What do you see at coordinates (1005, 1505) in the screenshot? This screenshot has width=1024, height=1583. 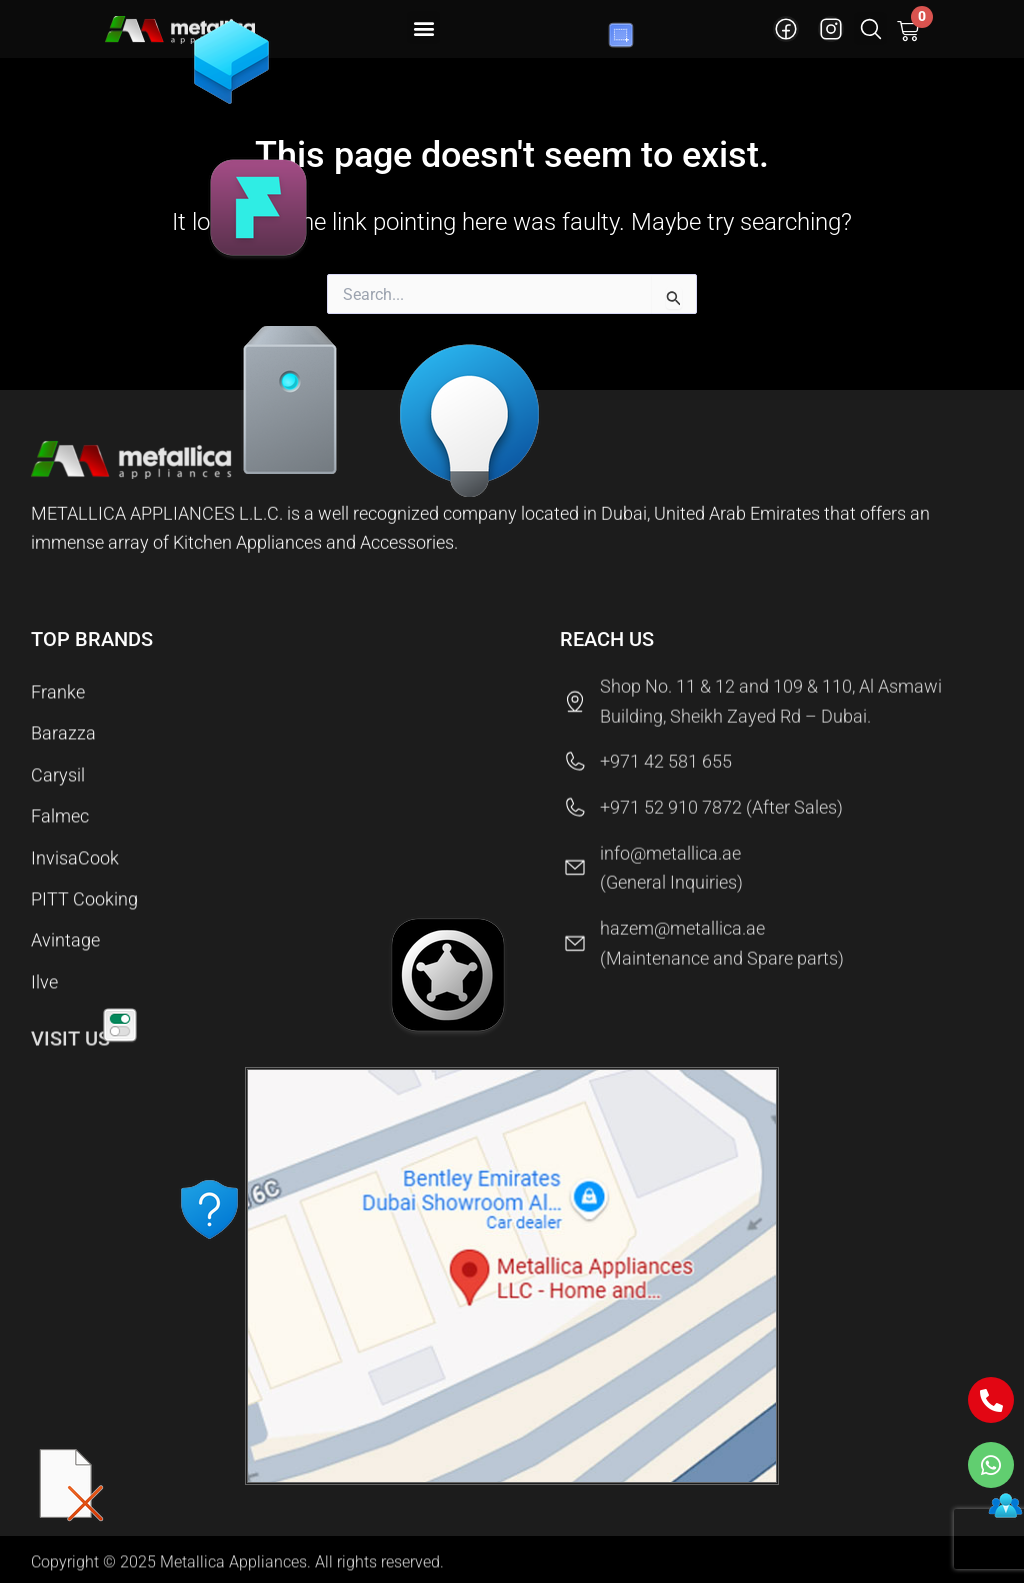 I see `open the community app` at bounding box center [1005, 1505].